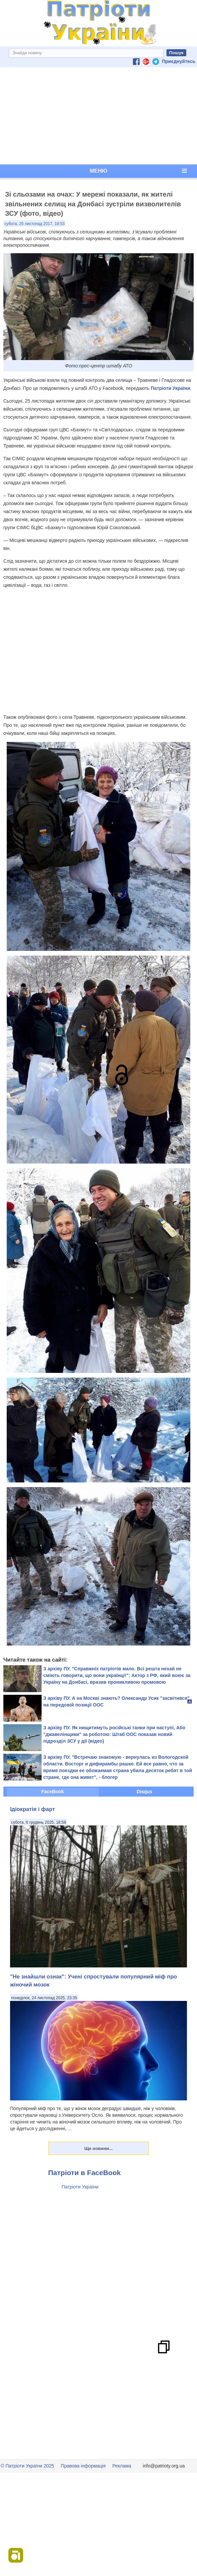 The image size is (197, 2576). What do you see at coordinates (121, 1075) in the screenshot?
I see `indicates open access content available without subscription` at bounding box center [121, 1075].